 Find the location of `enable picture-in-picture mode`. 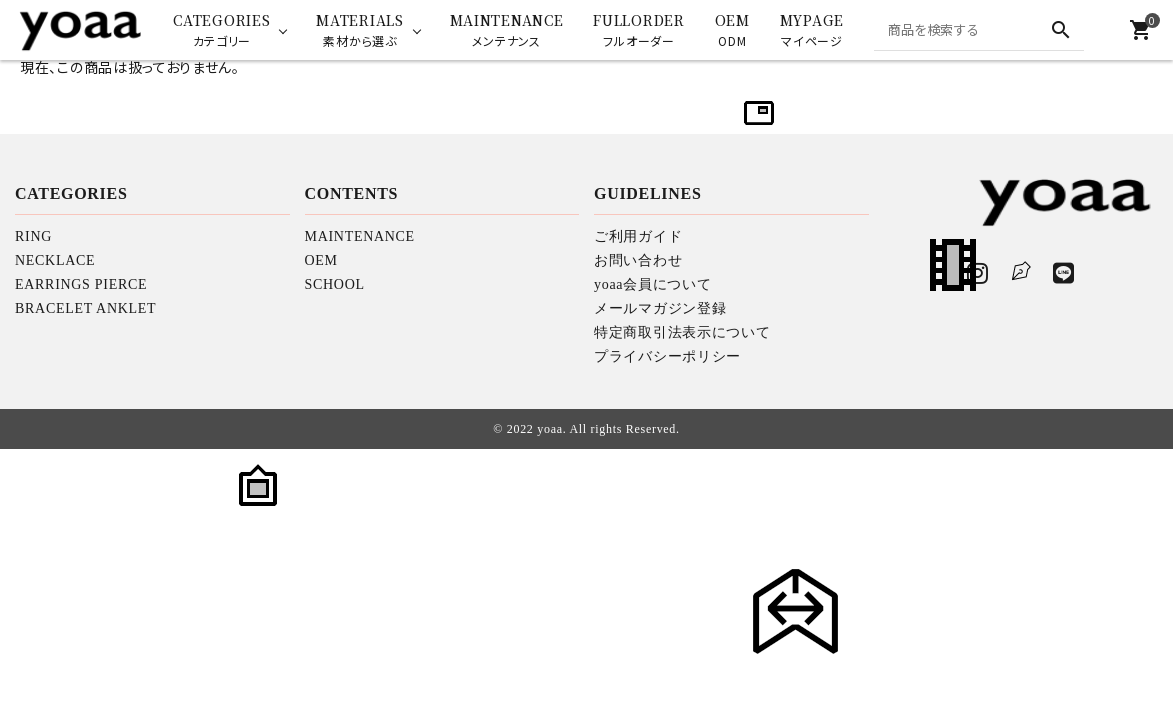

enable picture-in-picture mode is located at coordinates (759, 113).